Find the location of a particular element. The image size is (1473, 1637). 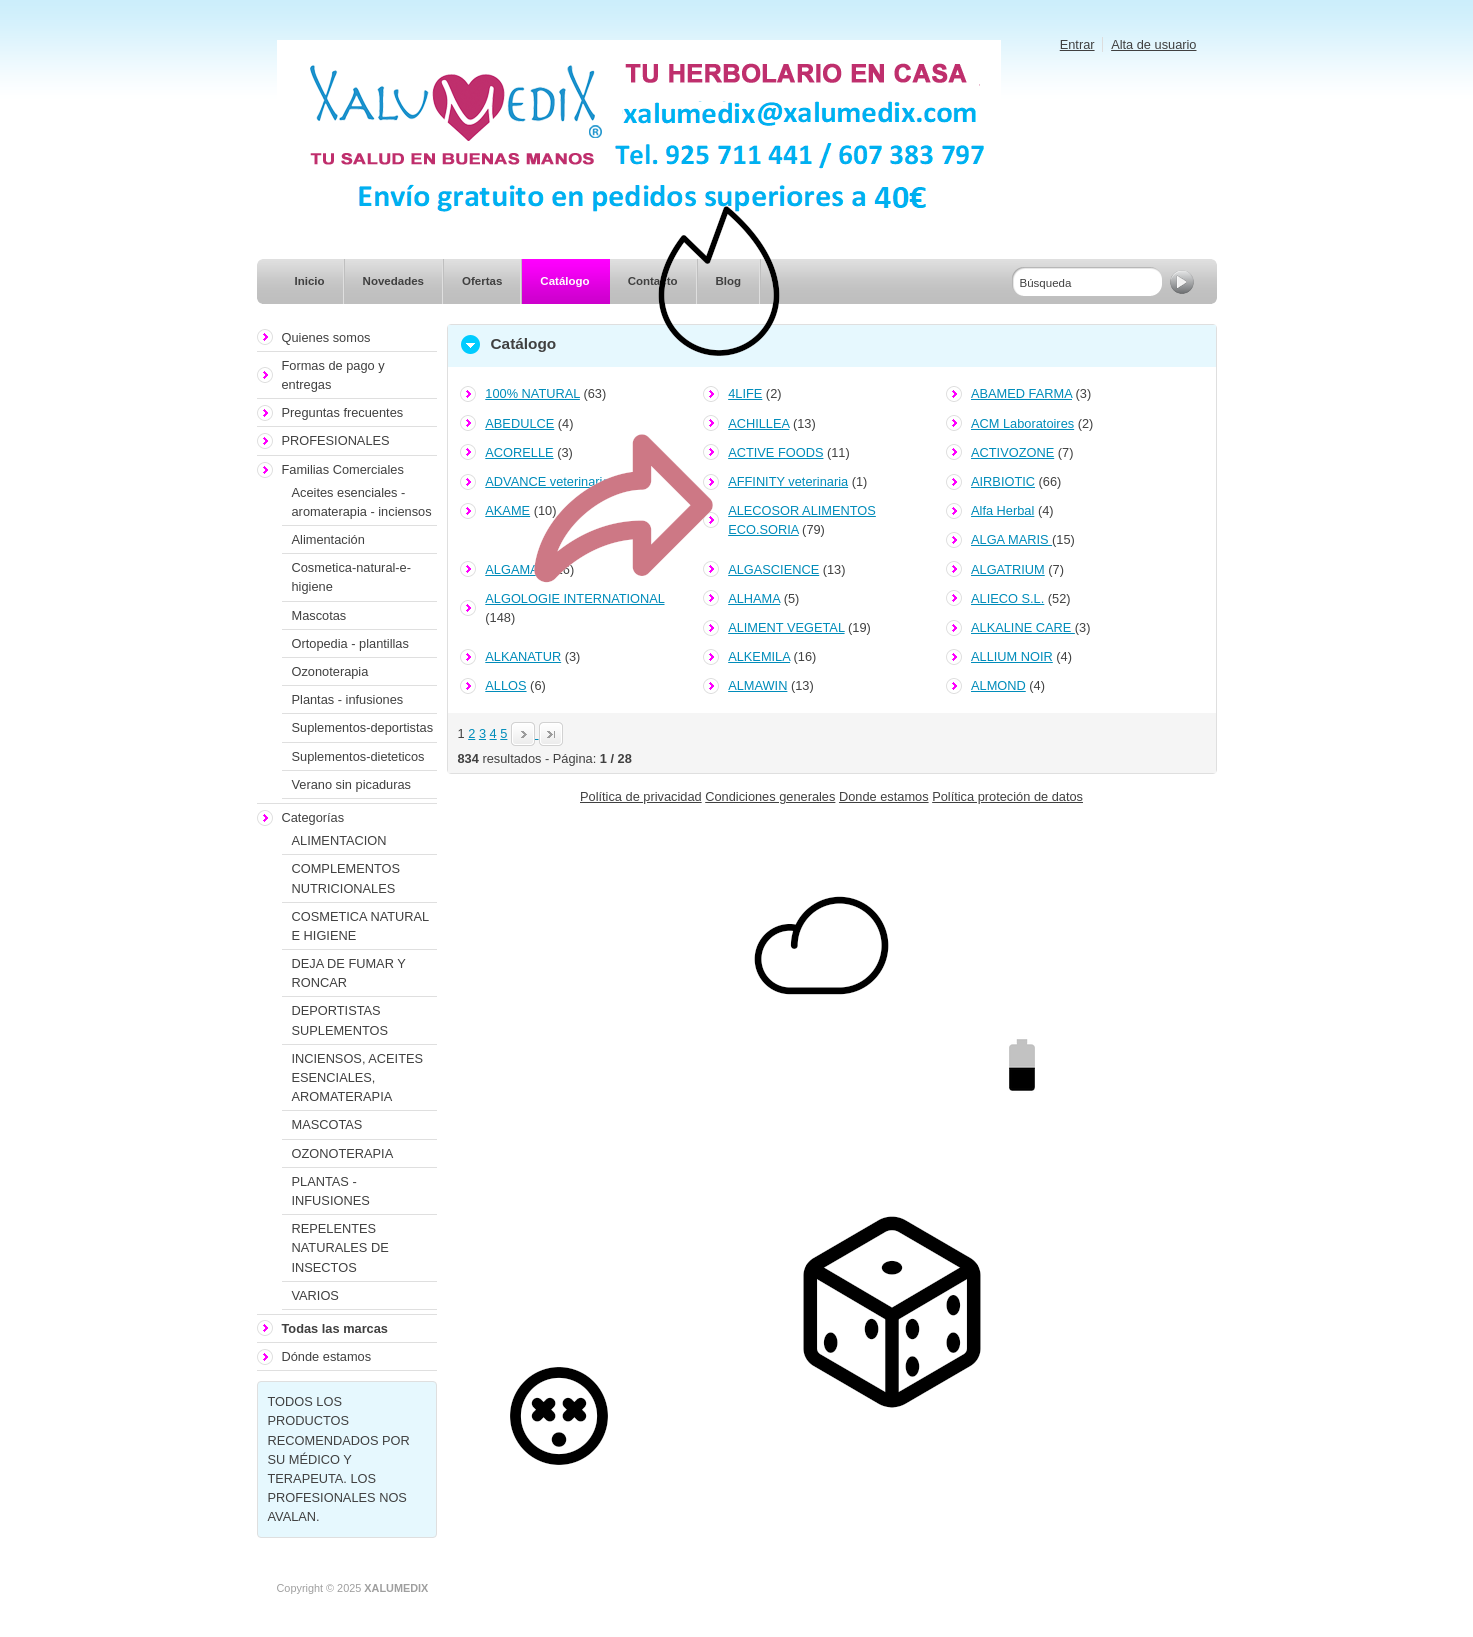

randomize or shuffle content is located at coordinates (892, 1312).